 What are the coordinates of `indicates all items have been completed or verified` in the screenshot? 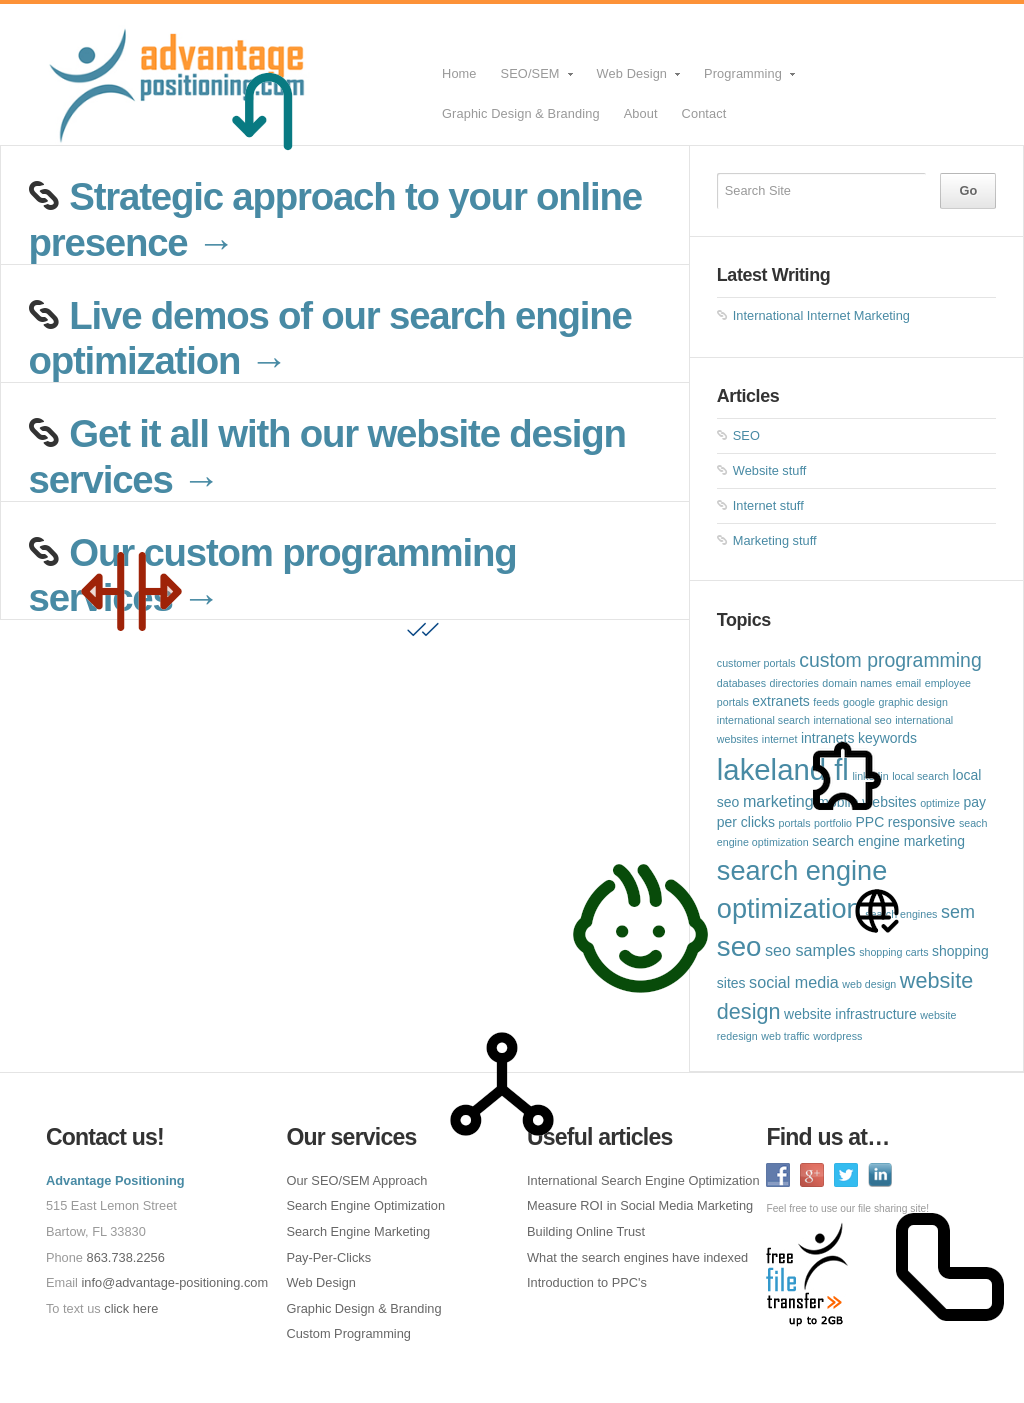 It's located at (423, 630).